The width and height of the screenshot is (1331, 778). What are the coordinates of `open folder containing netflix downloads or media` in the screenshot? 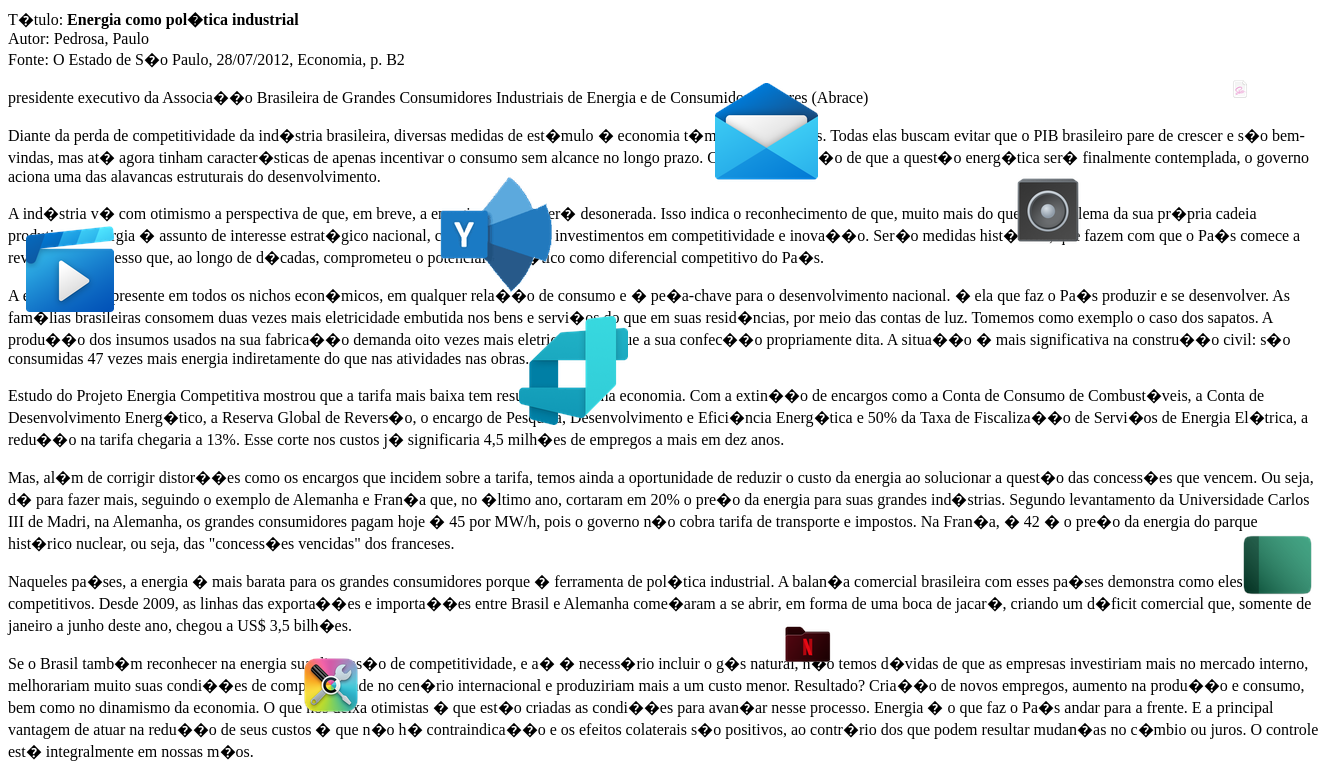 It's located at (807, 645).